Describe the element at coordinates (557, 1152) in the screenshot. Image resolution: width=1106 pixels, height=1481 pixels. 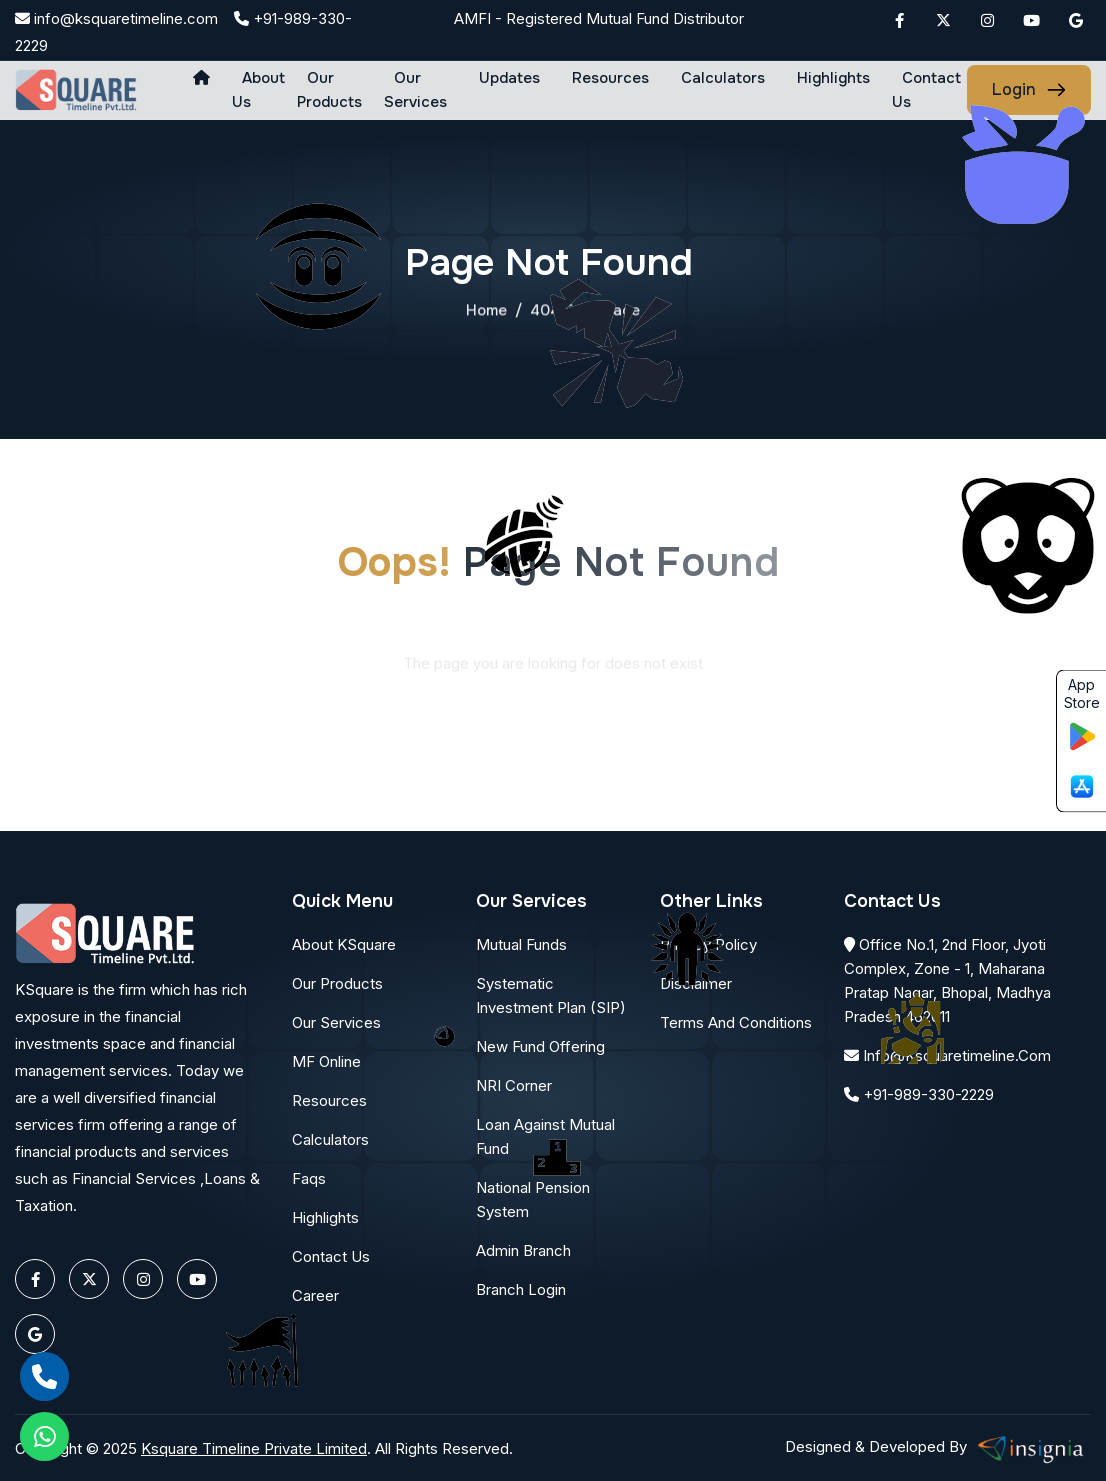
I see `view leaderboard rankings` at that location.